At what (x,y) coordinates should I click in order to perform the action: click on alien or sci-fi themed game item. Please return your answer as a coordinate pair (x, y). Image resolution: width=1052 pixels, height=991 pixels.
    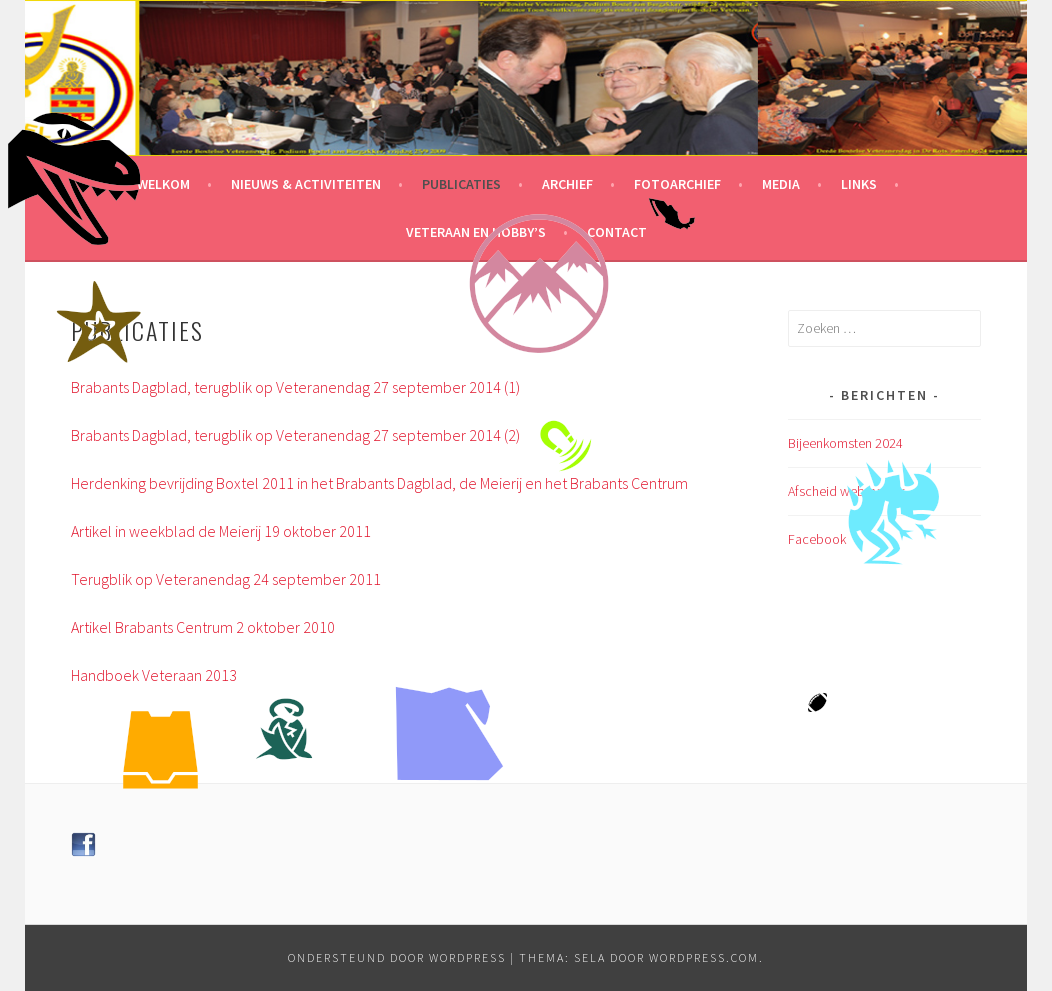
    Looking at the image, I should click on (284, 729).